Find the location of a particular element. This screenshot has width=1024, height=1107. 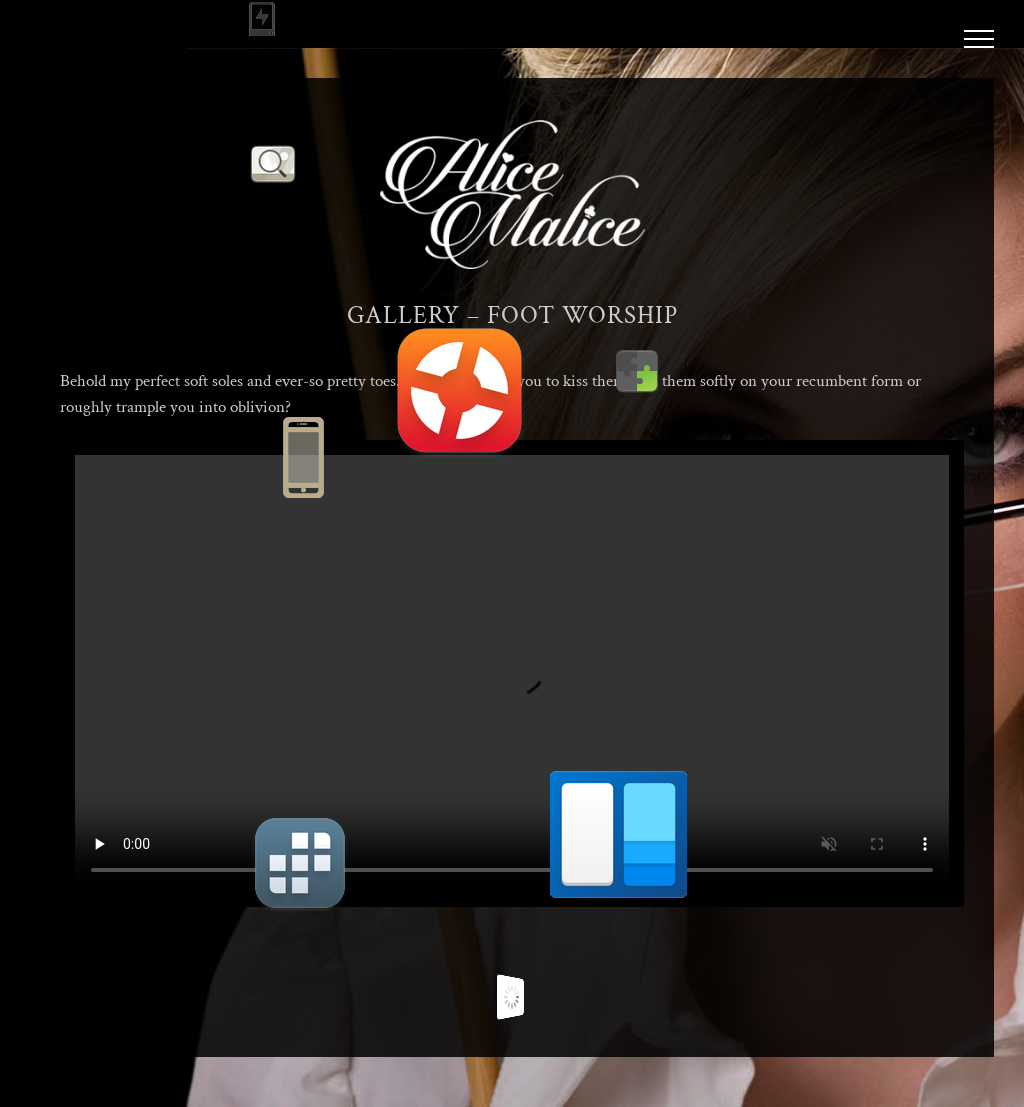

open stata statistical software is located at coordinates (300, 863).